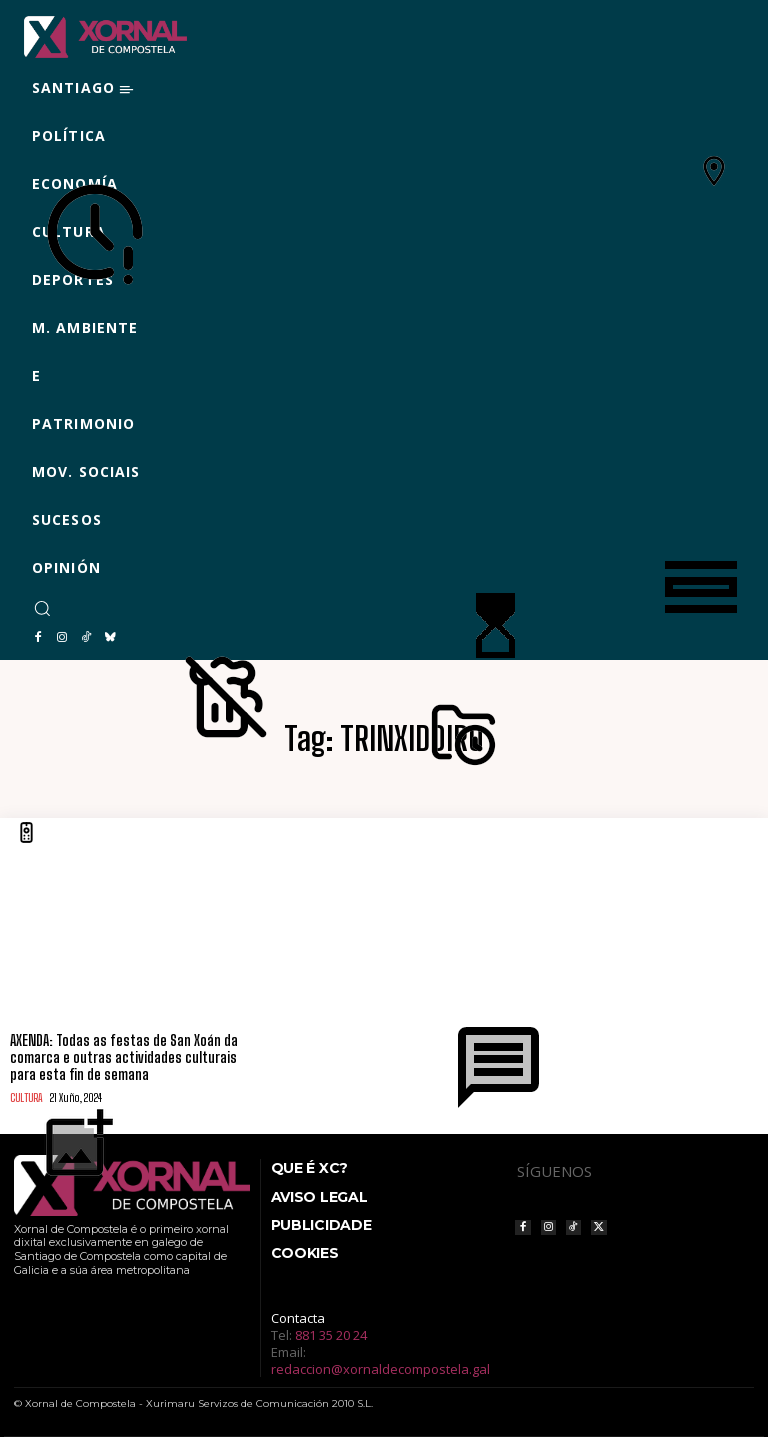  Describe the element at coordinates (26, 832) in the screenshot. I see `access remote control settings` at that location.